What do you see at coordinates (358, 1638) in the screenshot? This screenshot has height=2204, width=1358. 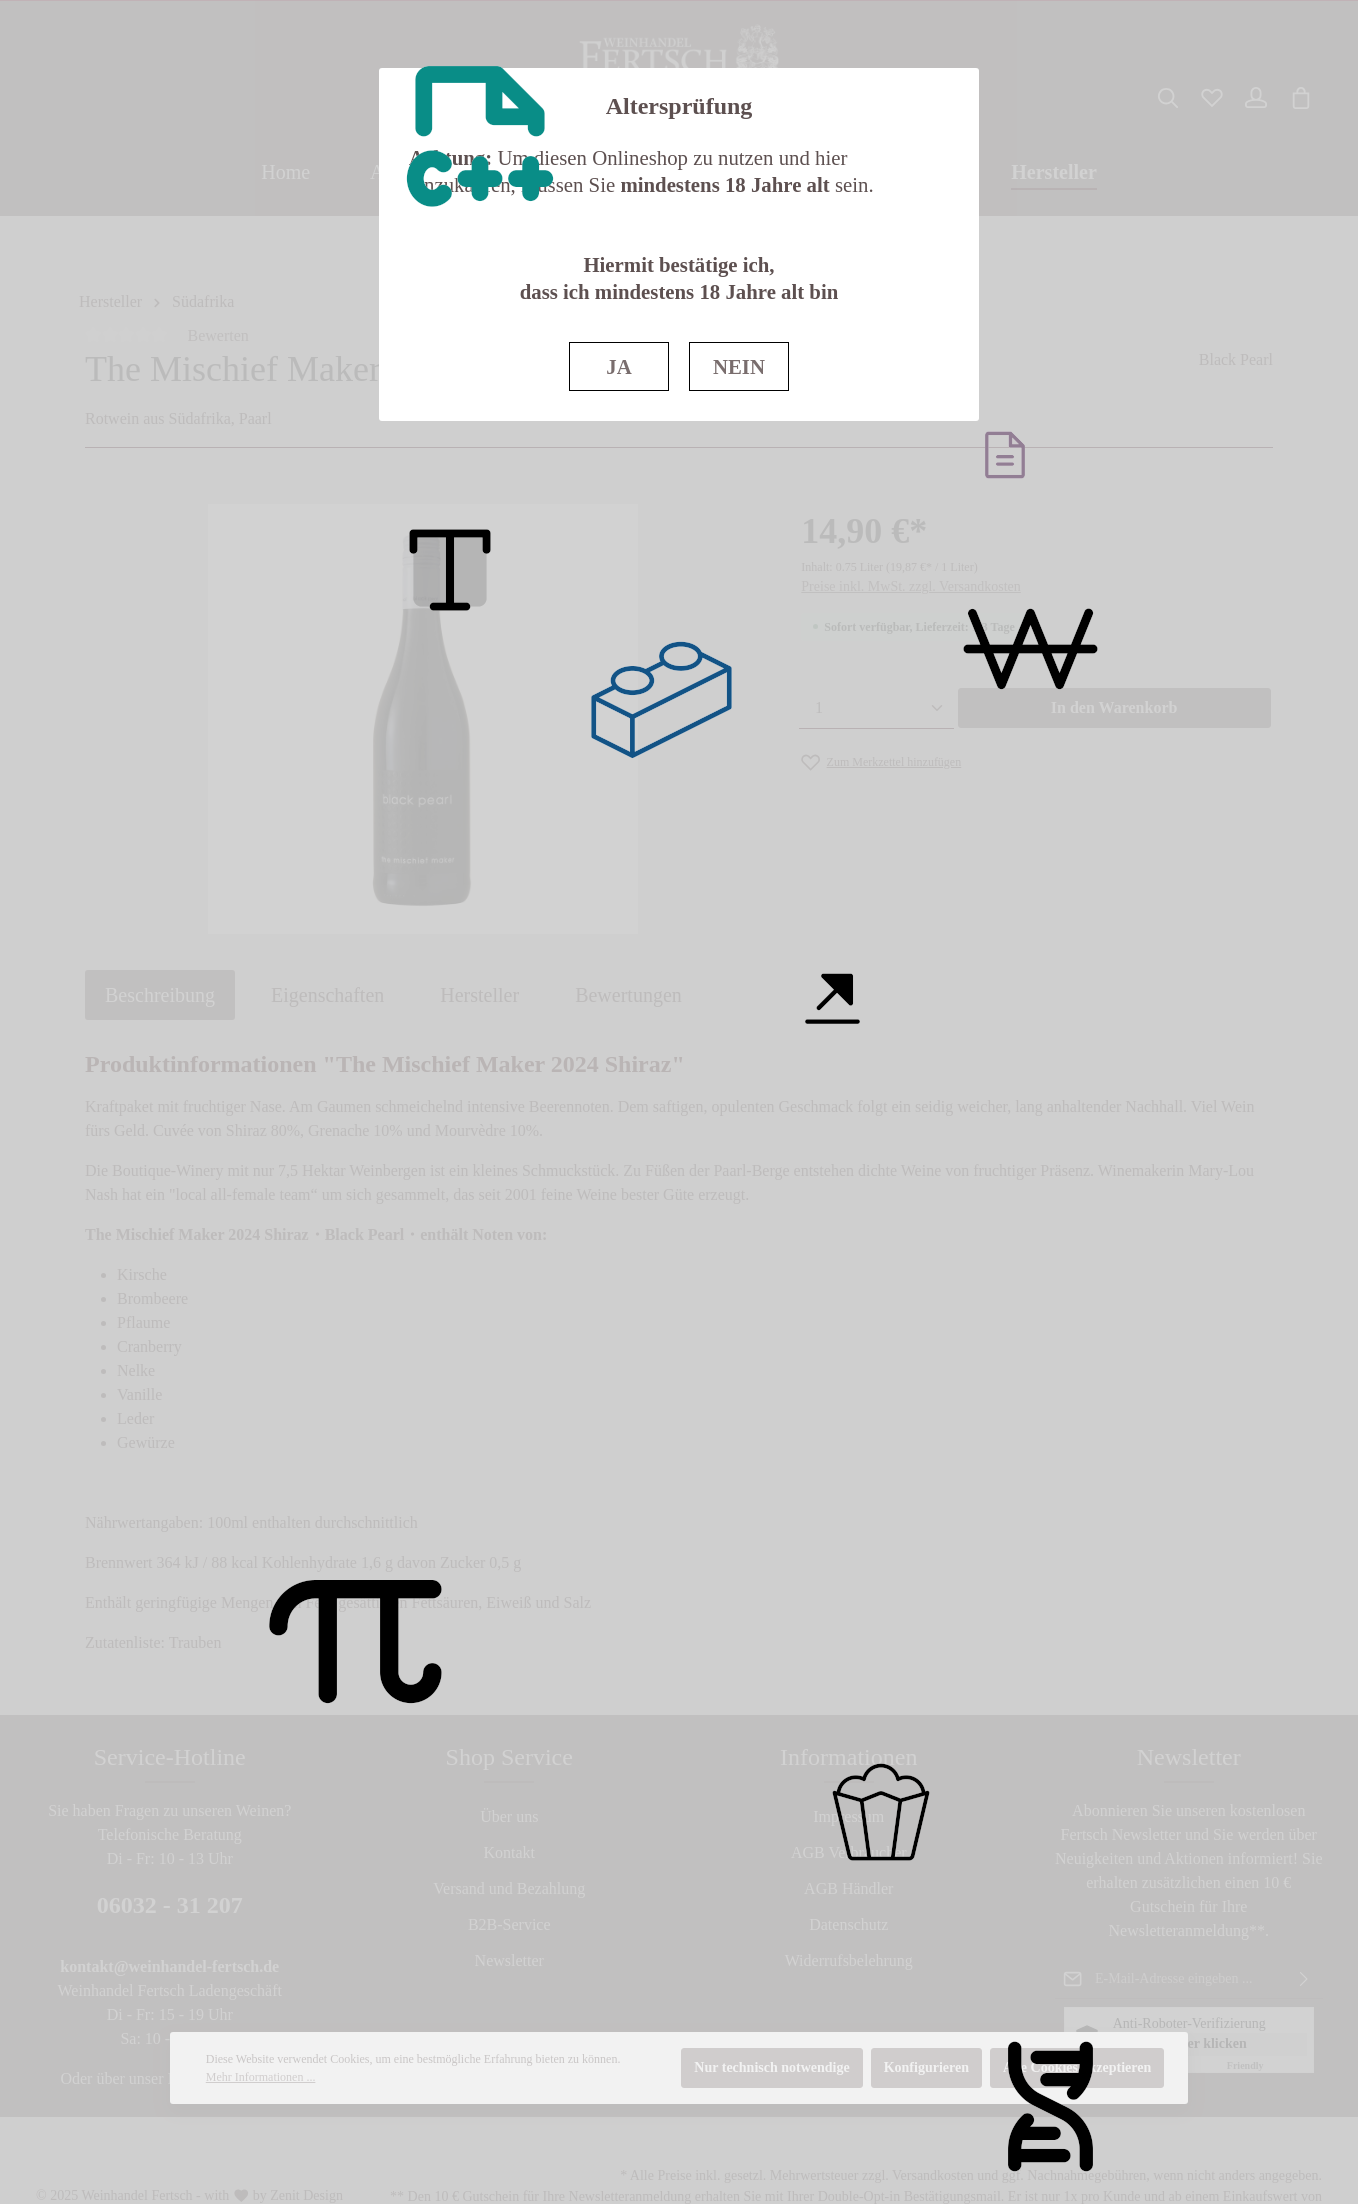 I see `access mathematical or scientific calculator functions` at bounding box center [358, 1638].